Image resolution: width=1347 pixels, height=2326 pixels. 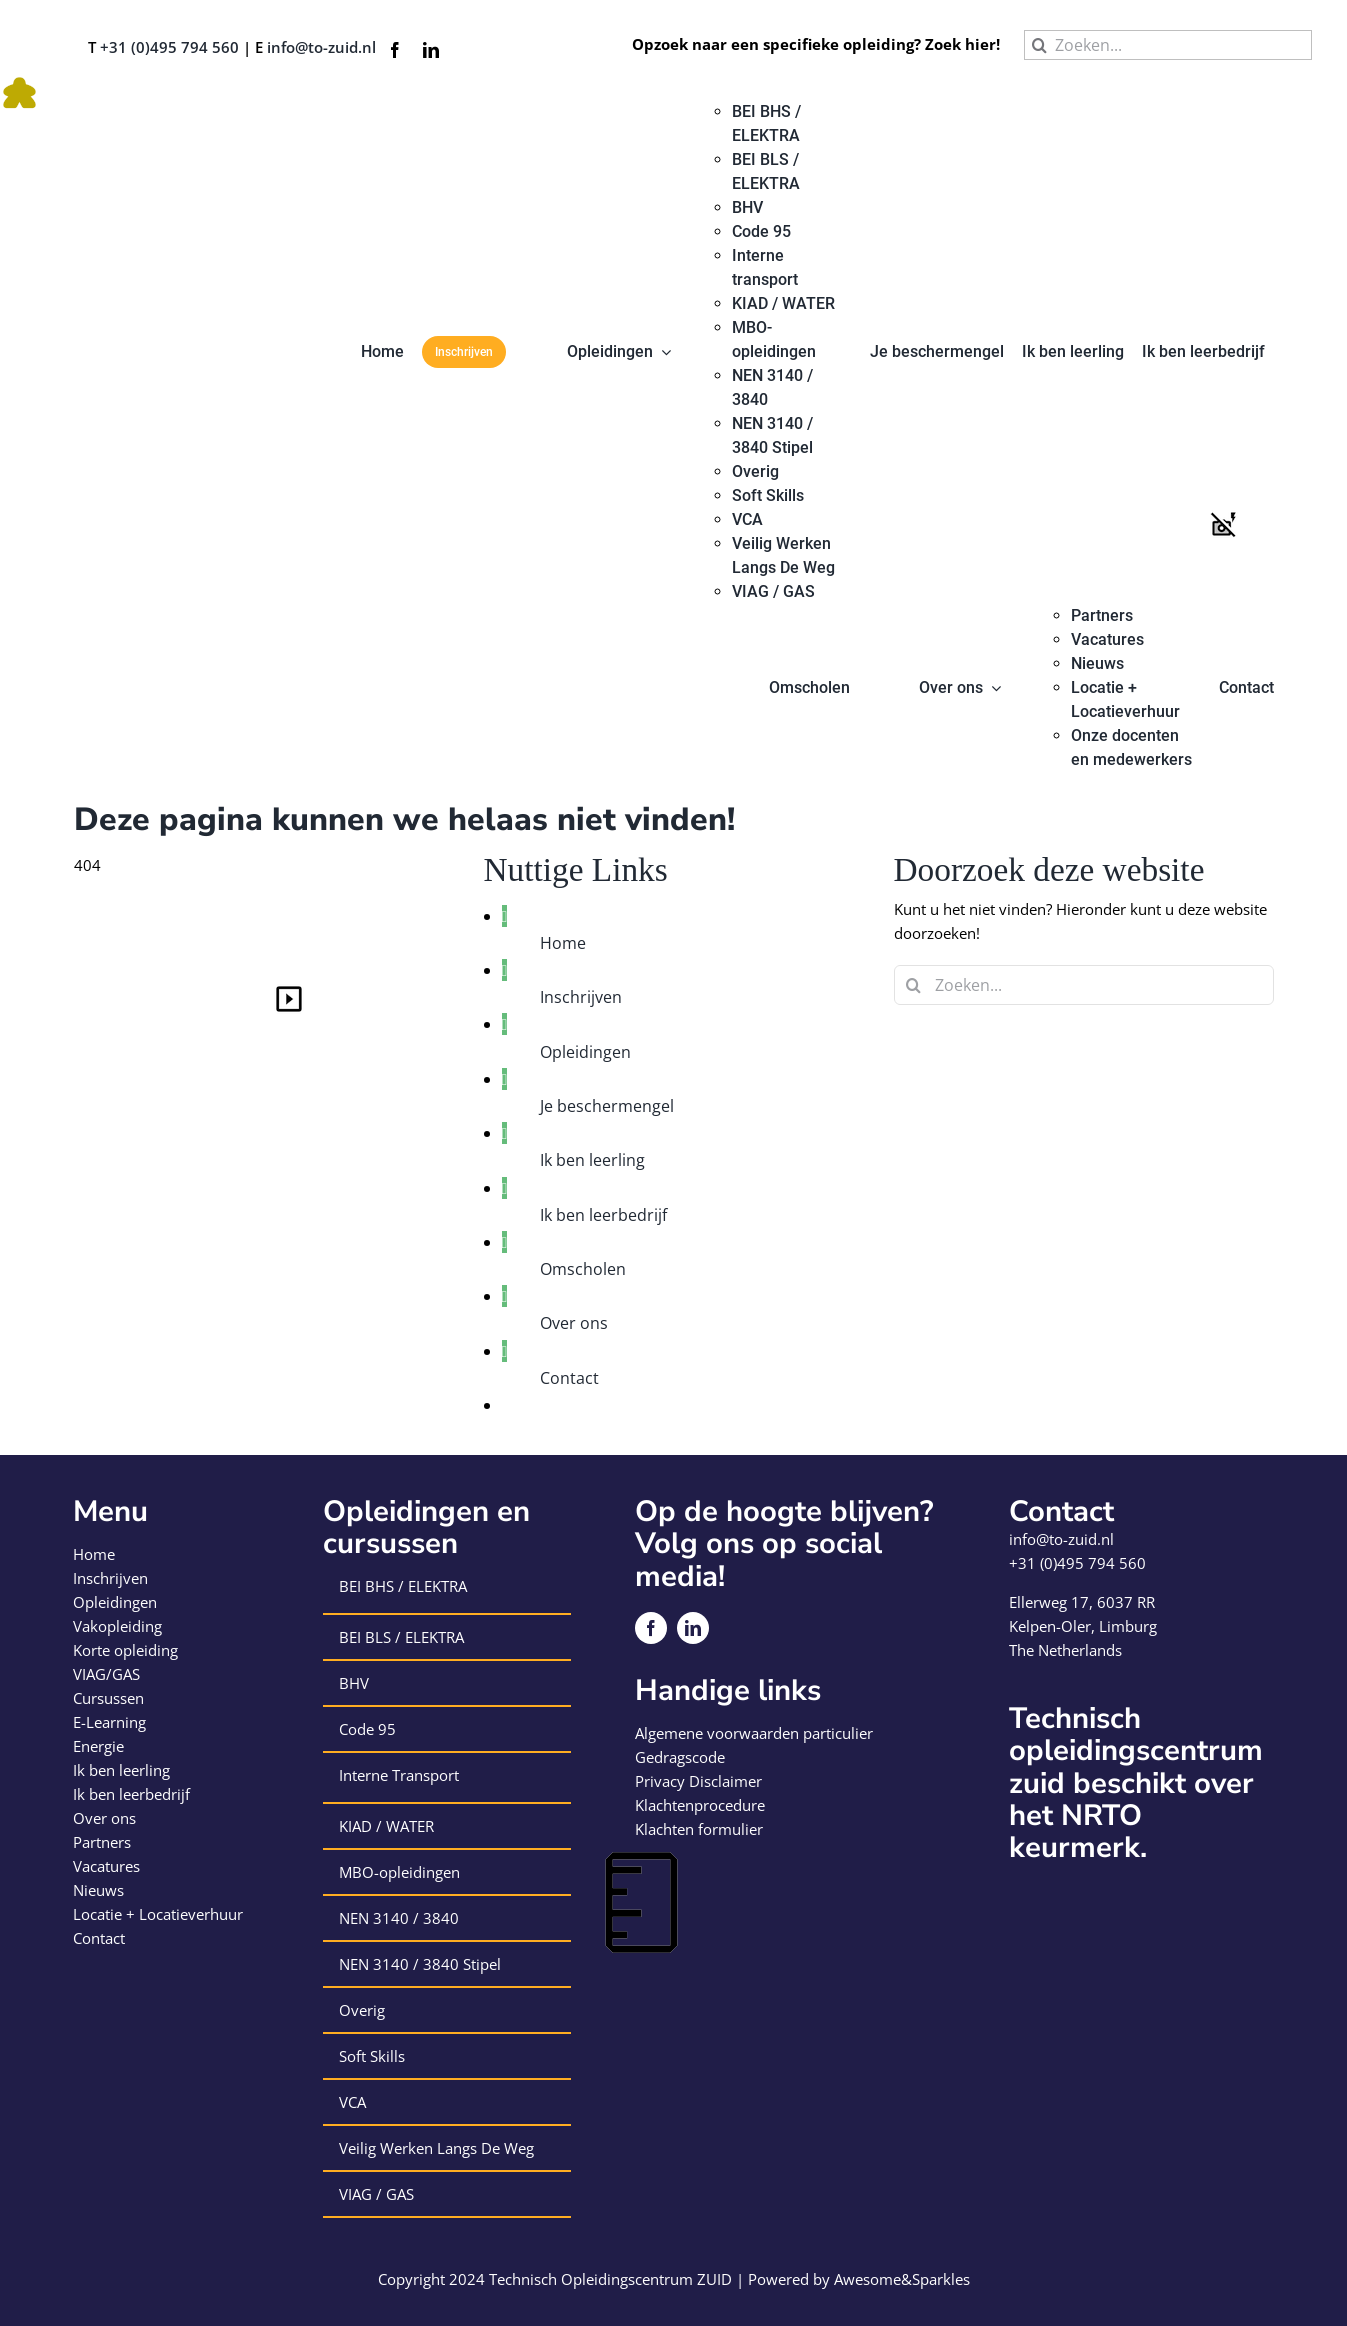 What do you see at coordinates (641, 1902) in the screenshot?
I see `view or edit measurement units` at bounding box center [641, 1902].